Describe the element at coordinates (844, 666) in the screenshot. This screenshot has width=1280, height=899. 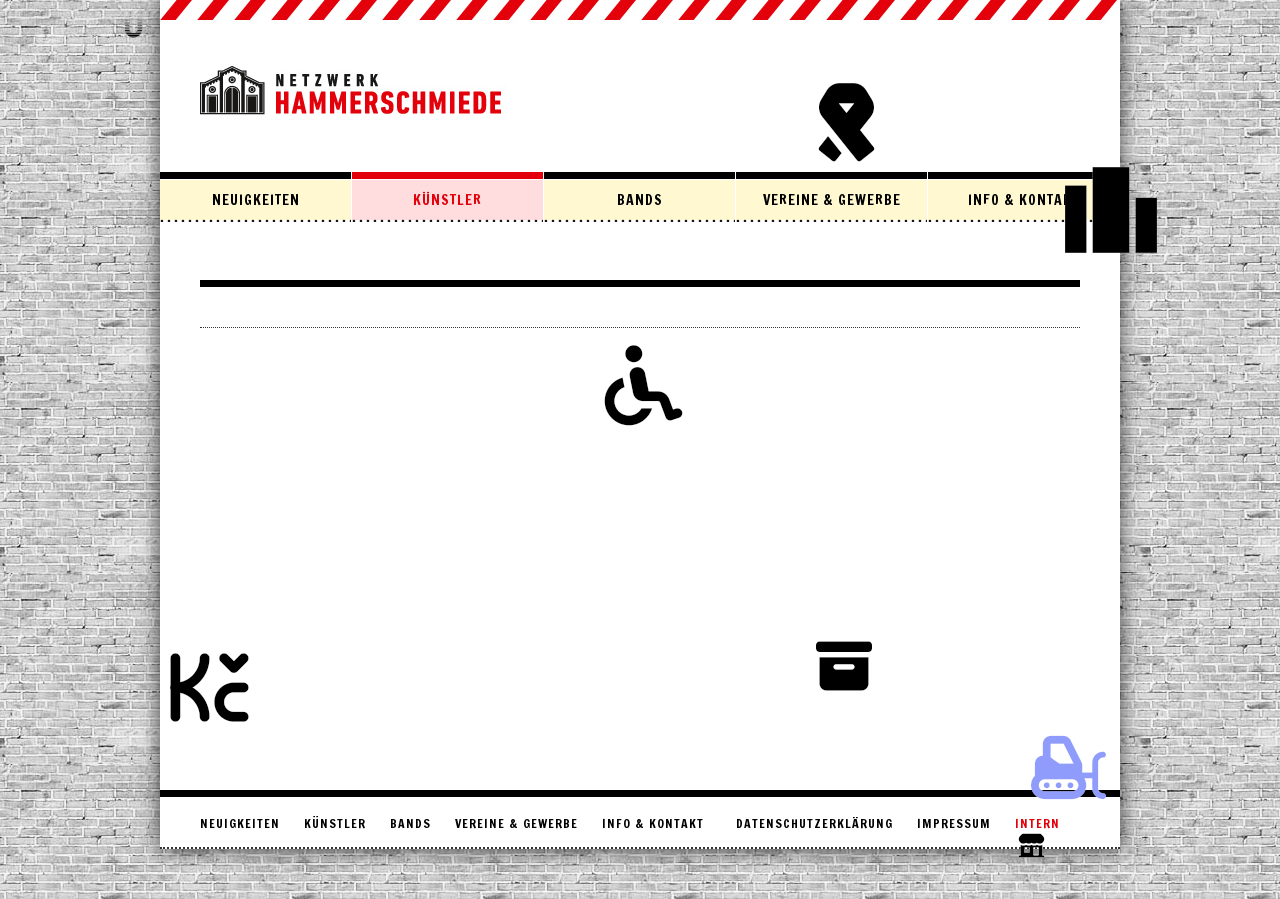
I see `access archived items or files` at that location.